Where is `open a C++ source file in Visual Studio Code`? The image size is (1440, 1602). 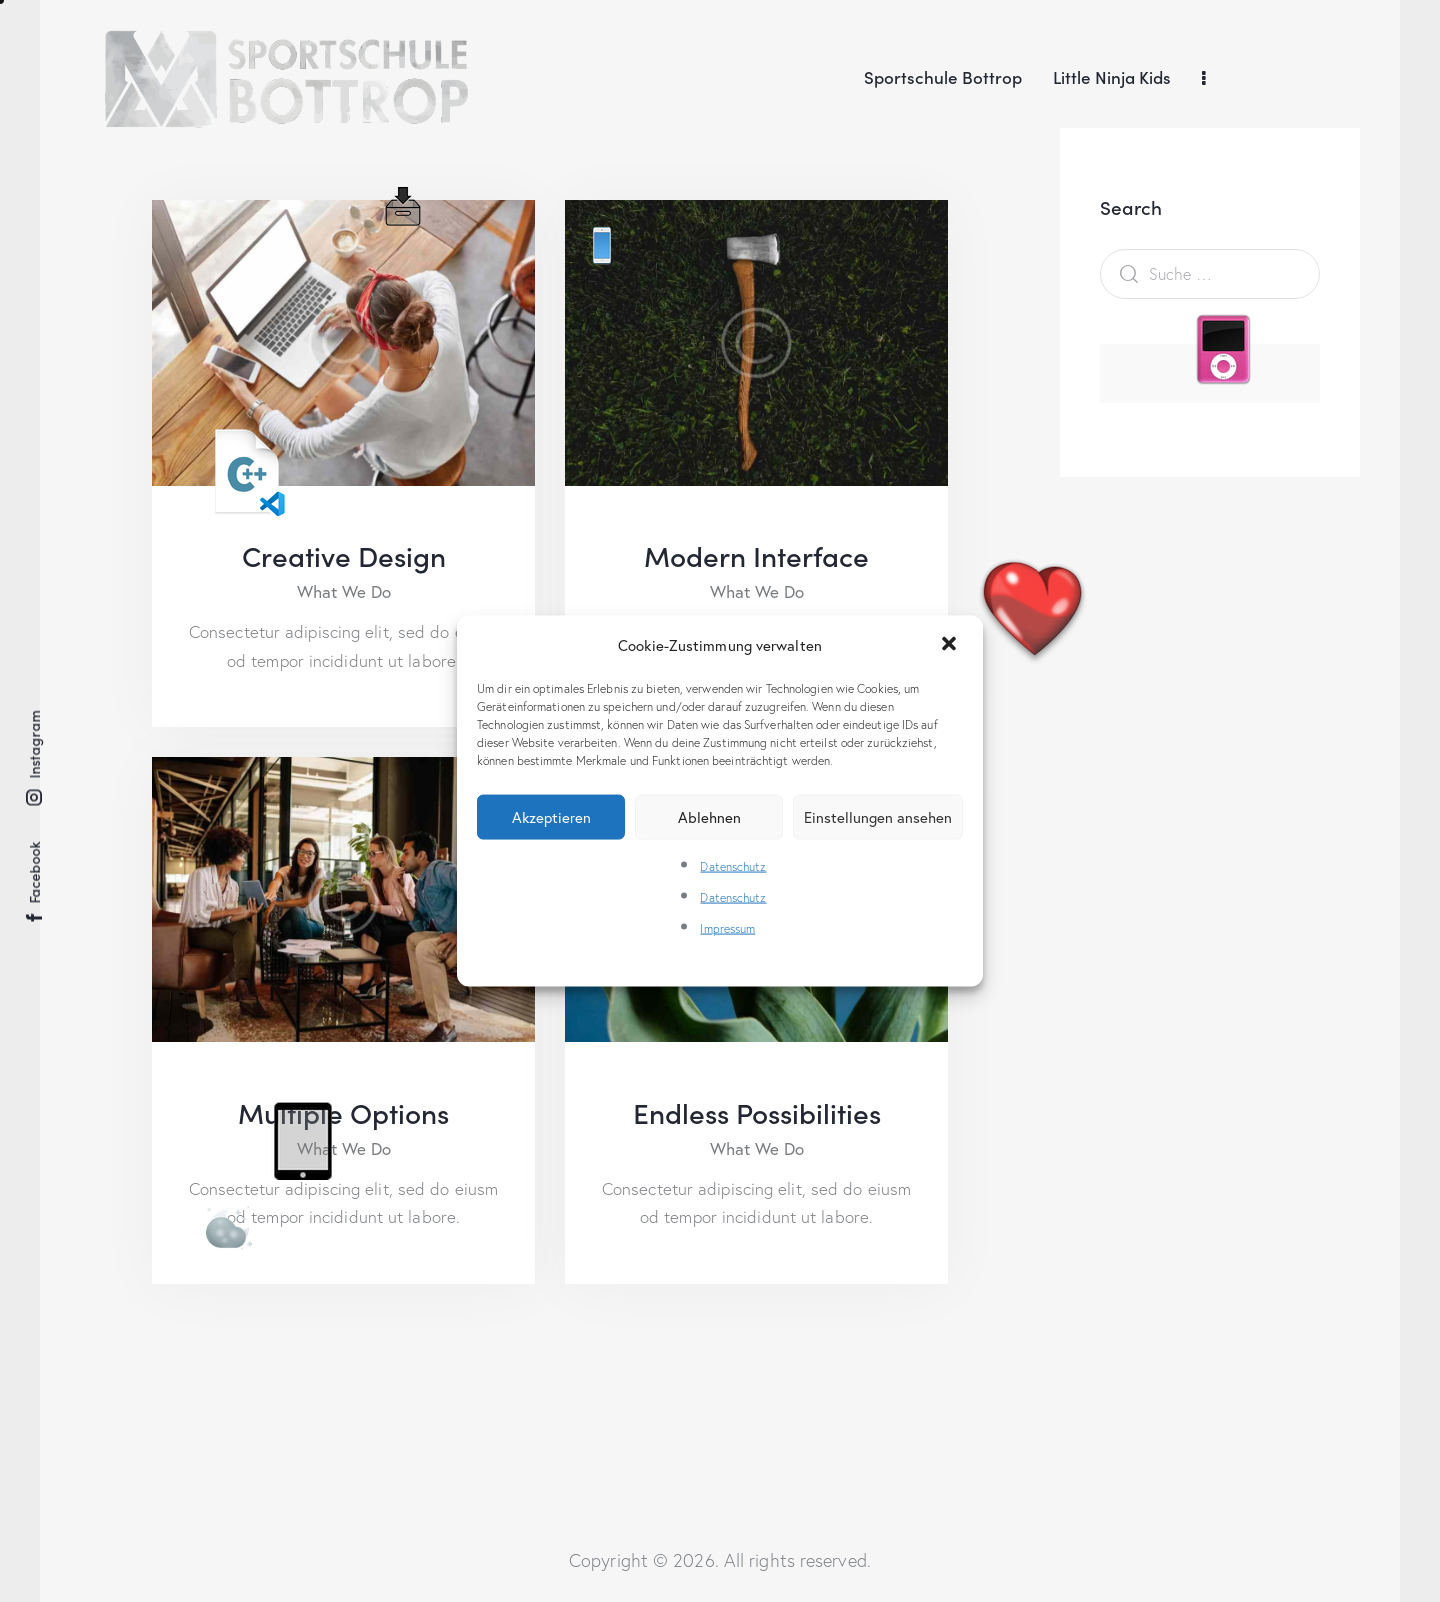 open a C++ source file in Visual Studio Code is located at coordinates (247, 473).